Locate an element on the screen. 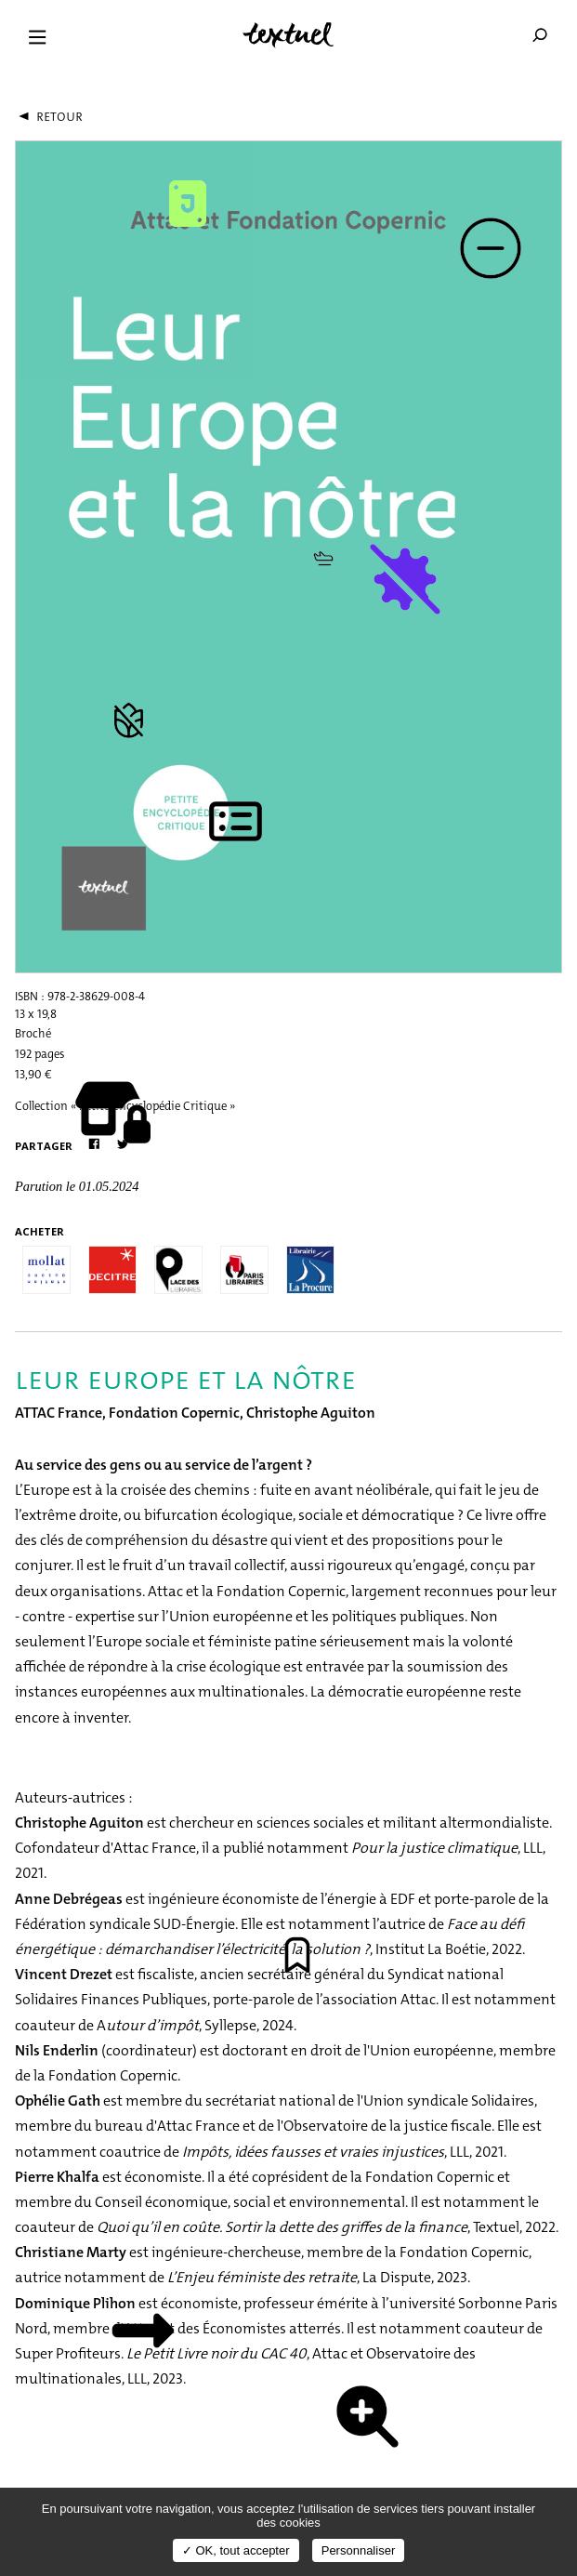 The width and height of the screenshot is (577, 2576). view list items or menu options is located at coordinates (235, 821).